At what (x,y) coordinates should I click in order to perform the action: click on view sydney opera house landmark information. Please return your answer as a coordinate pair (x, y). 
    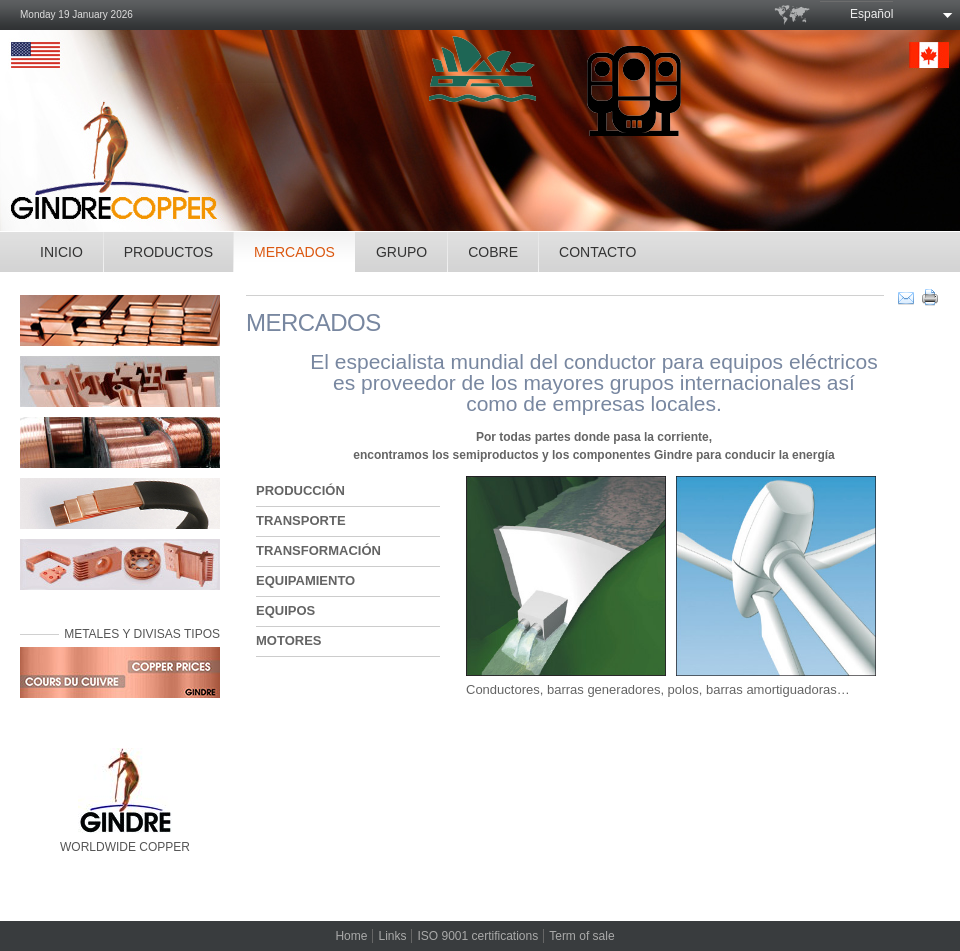
    Looking at the image, I should click on (482, 60).